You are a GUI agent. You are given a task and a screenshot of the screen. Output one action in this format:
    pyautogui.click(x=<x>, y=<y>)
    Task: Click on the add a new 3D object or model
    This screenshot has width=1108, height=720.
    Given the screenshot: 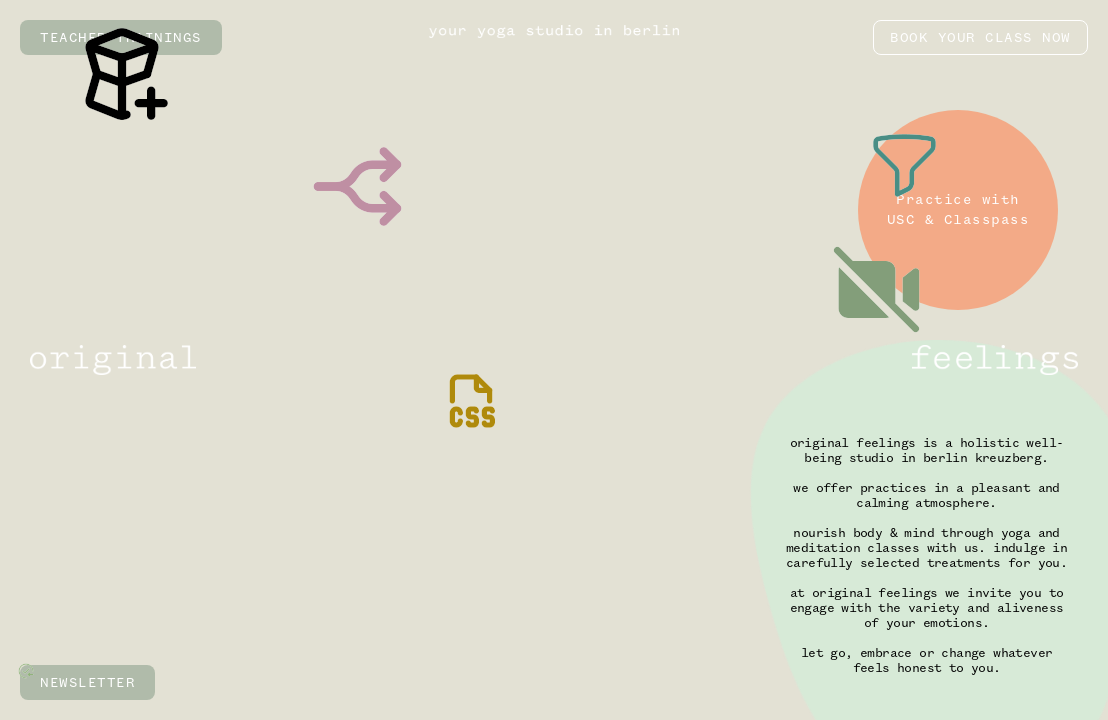 What is the action you would take?
    pyautogui.click(x=122, y=74)
    